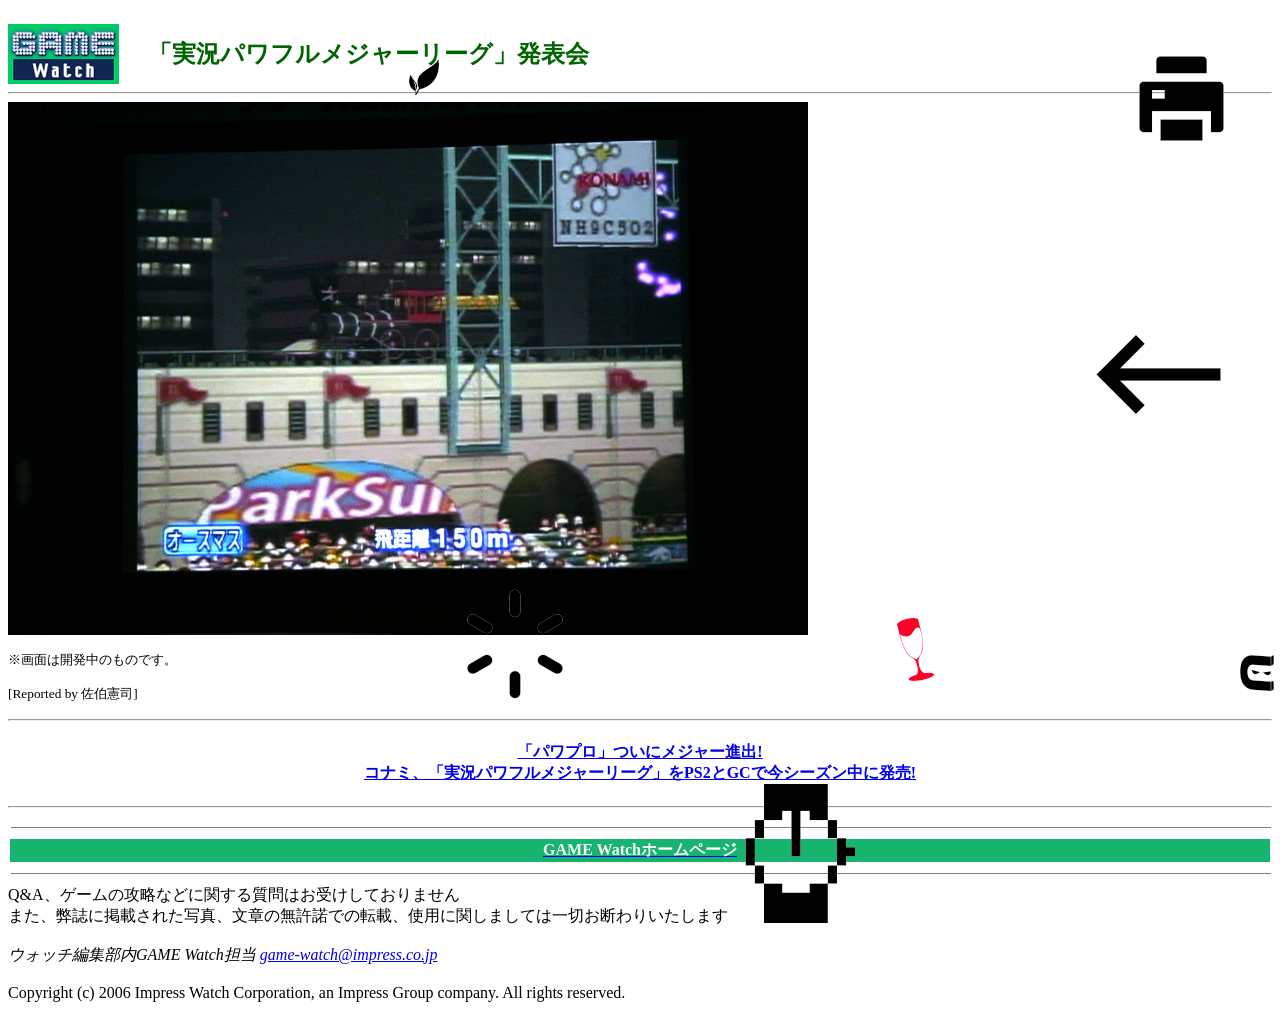 The image size is (1280, 1010). Describe the element at coordinates (424, 77) in the screenshot. I see `open paperless-ngx document management app` at that location.